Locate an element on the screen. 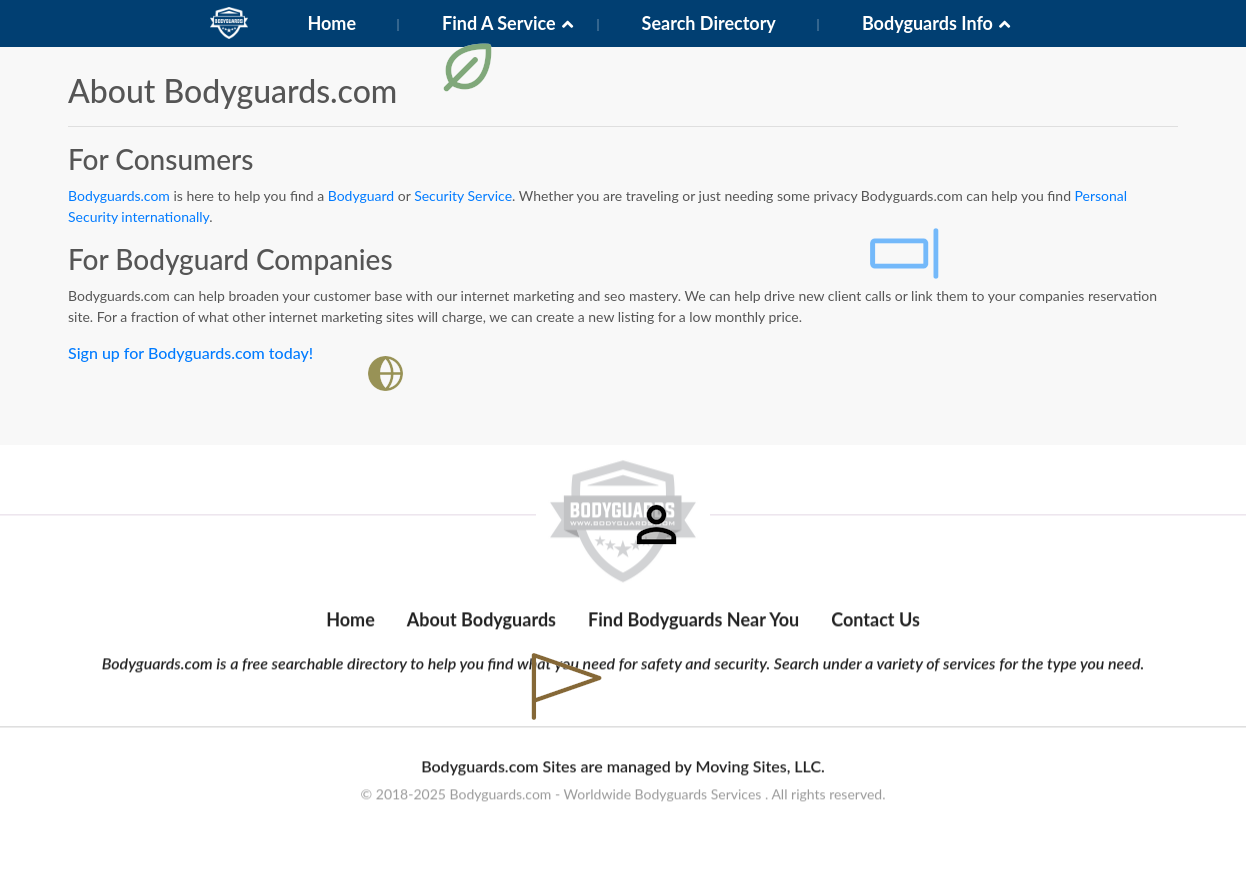  flag or bookmark an item is located at coordinates (559, 686).